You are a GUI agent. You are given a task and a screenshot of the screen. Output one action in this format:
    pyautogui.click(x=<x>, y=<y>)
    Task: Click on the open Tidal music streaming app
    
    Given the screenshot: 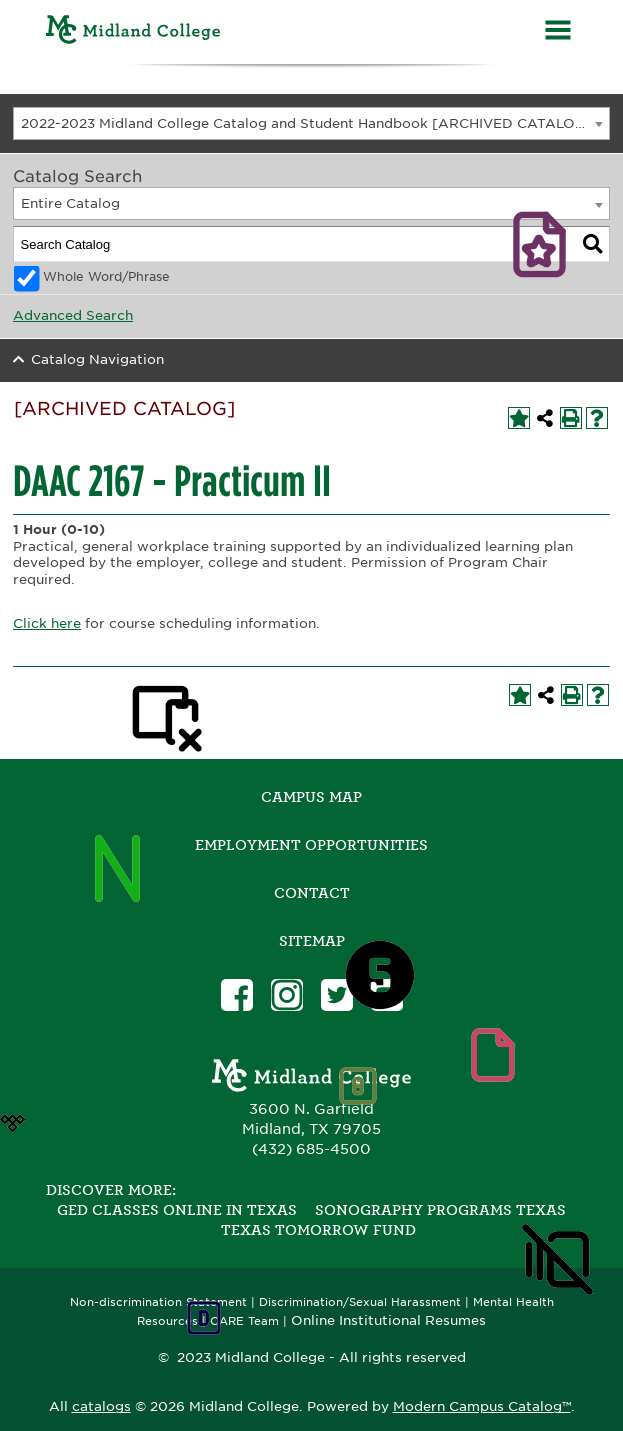 What is the action you would take?
    pyautogui.click(x=12, y=1122)
    